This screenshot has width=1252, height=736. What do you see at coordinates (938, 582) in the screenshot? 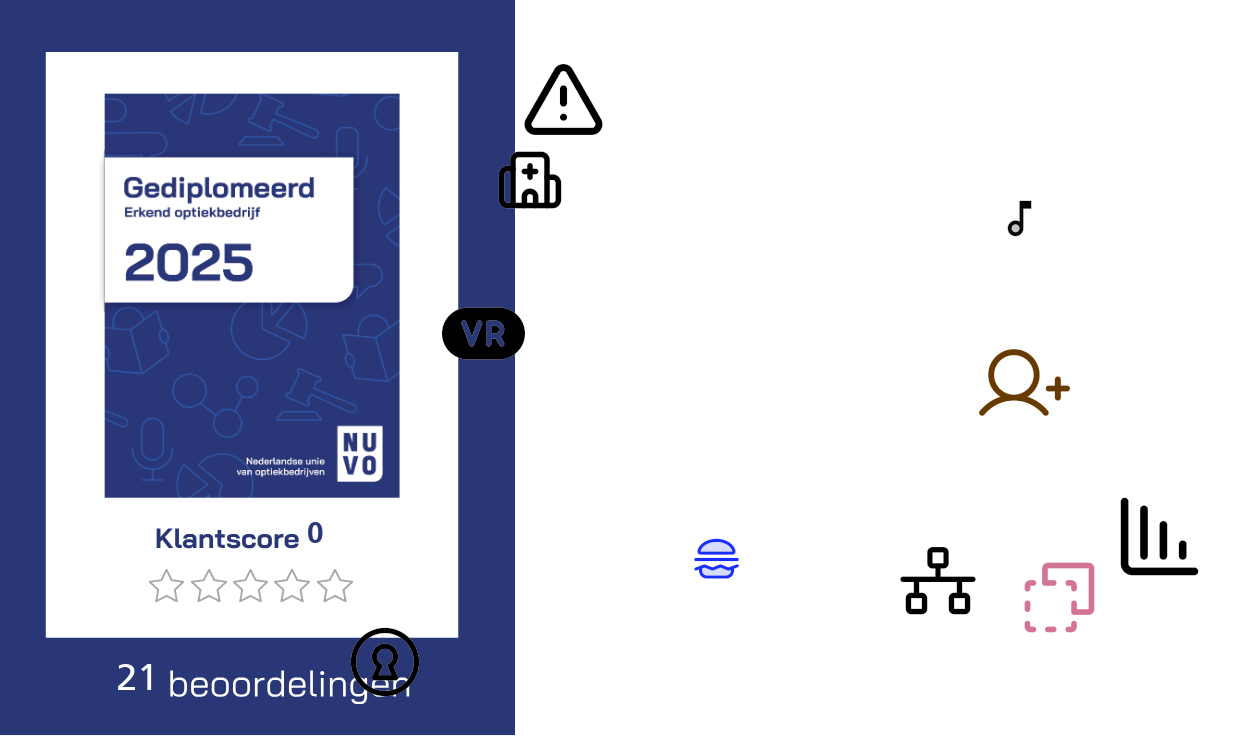
I see `view network connections` at bounding box center [938, 582].